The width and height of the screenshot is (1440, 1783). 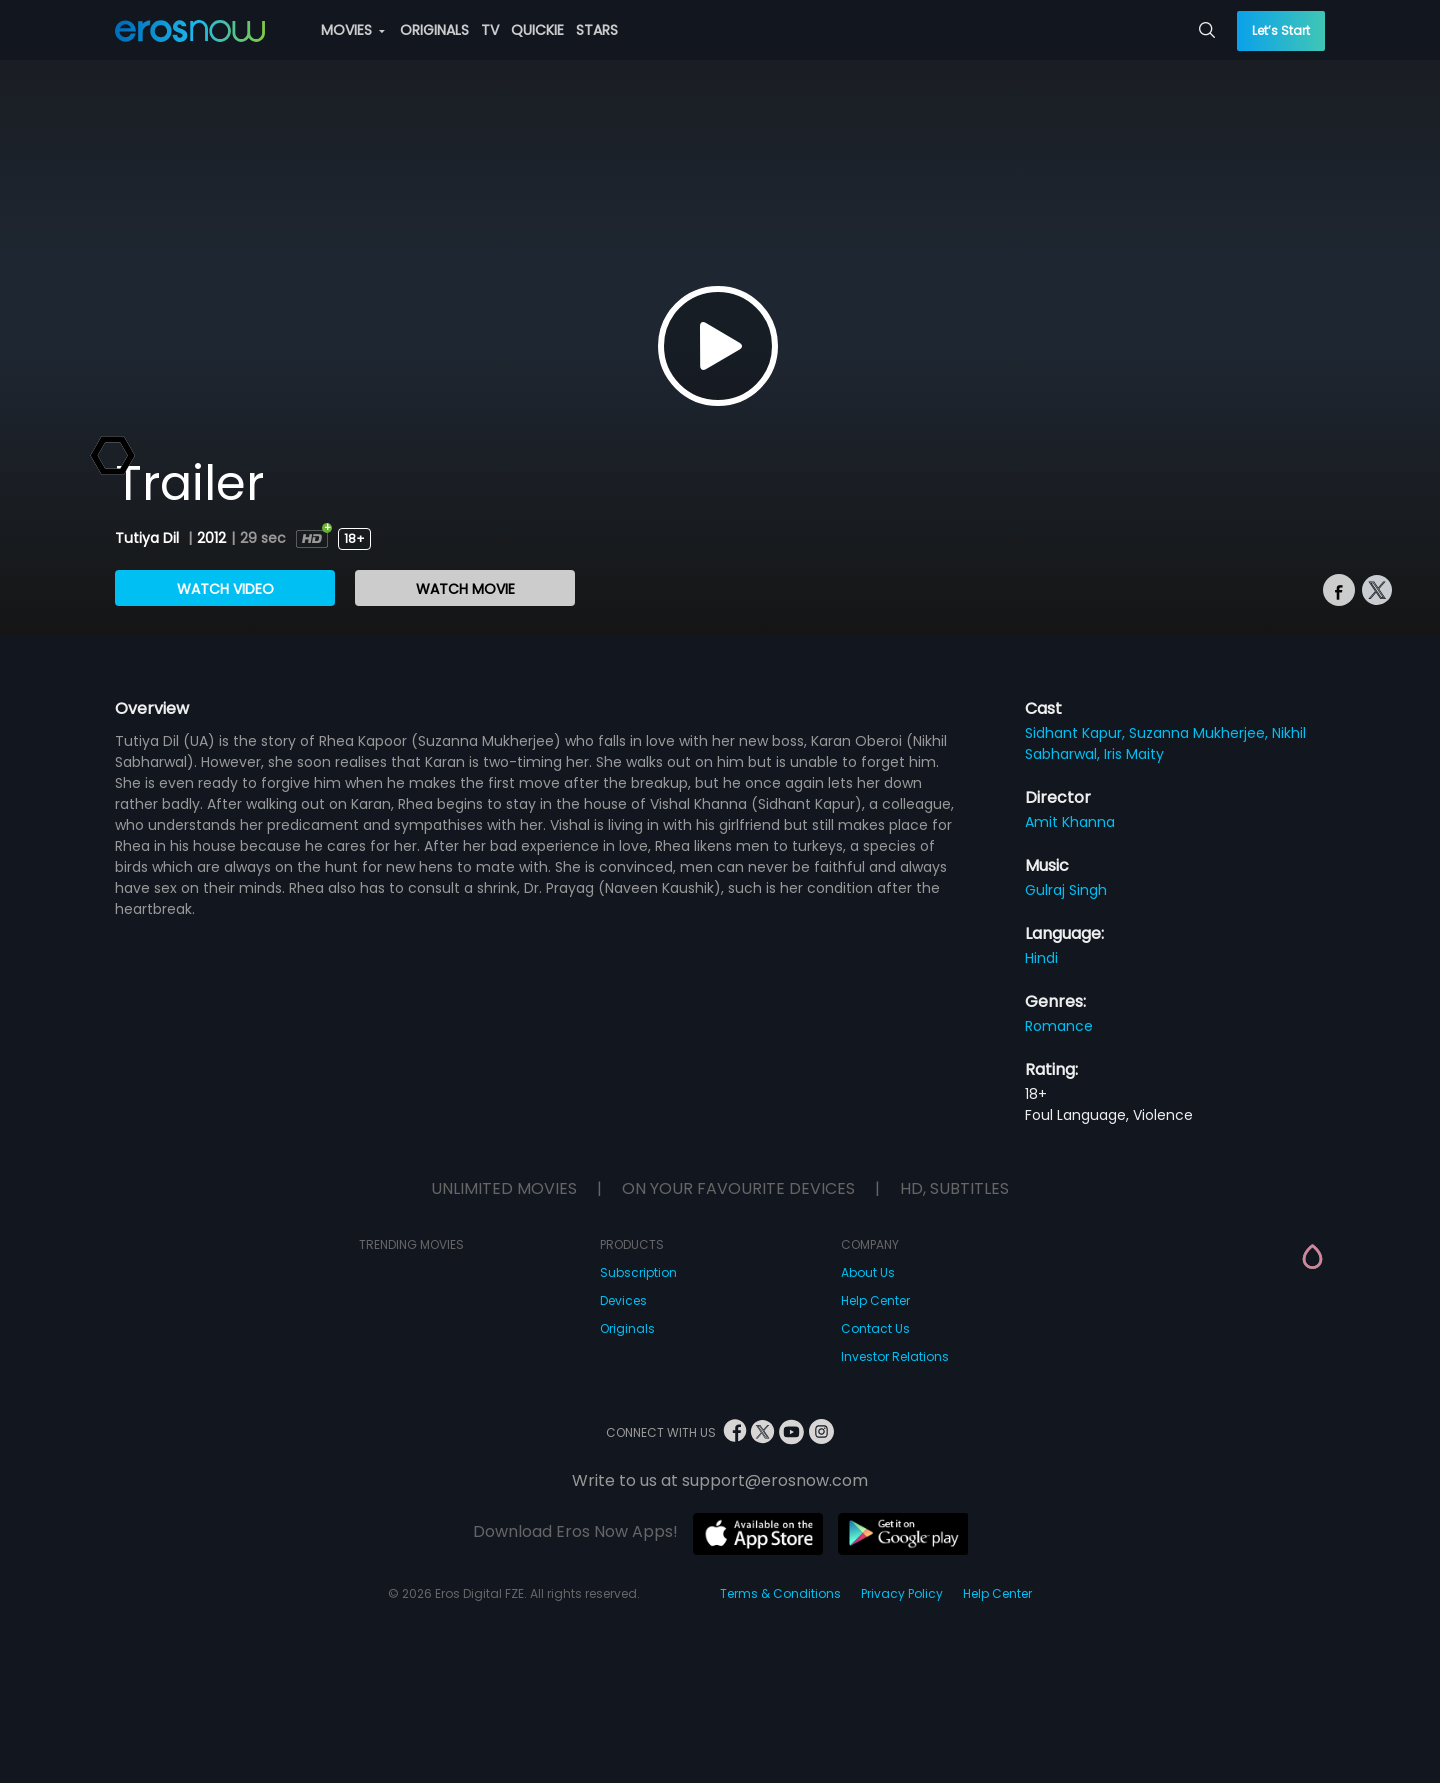 What do you see at coordinates (114, 455) in the screenshot?
I see `unverified data breakpoint in debug mode` at bounding box center [114, 455].